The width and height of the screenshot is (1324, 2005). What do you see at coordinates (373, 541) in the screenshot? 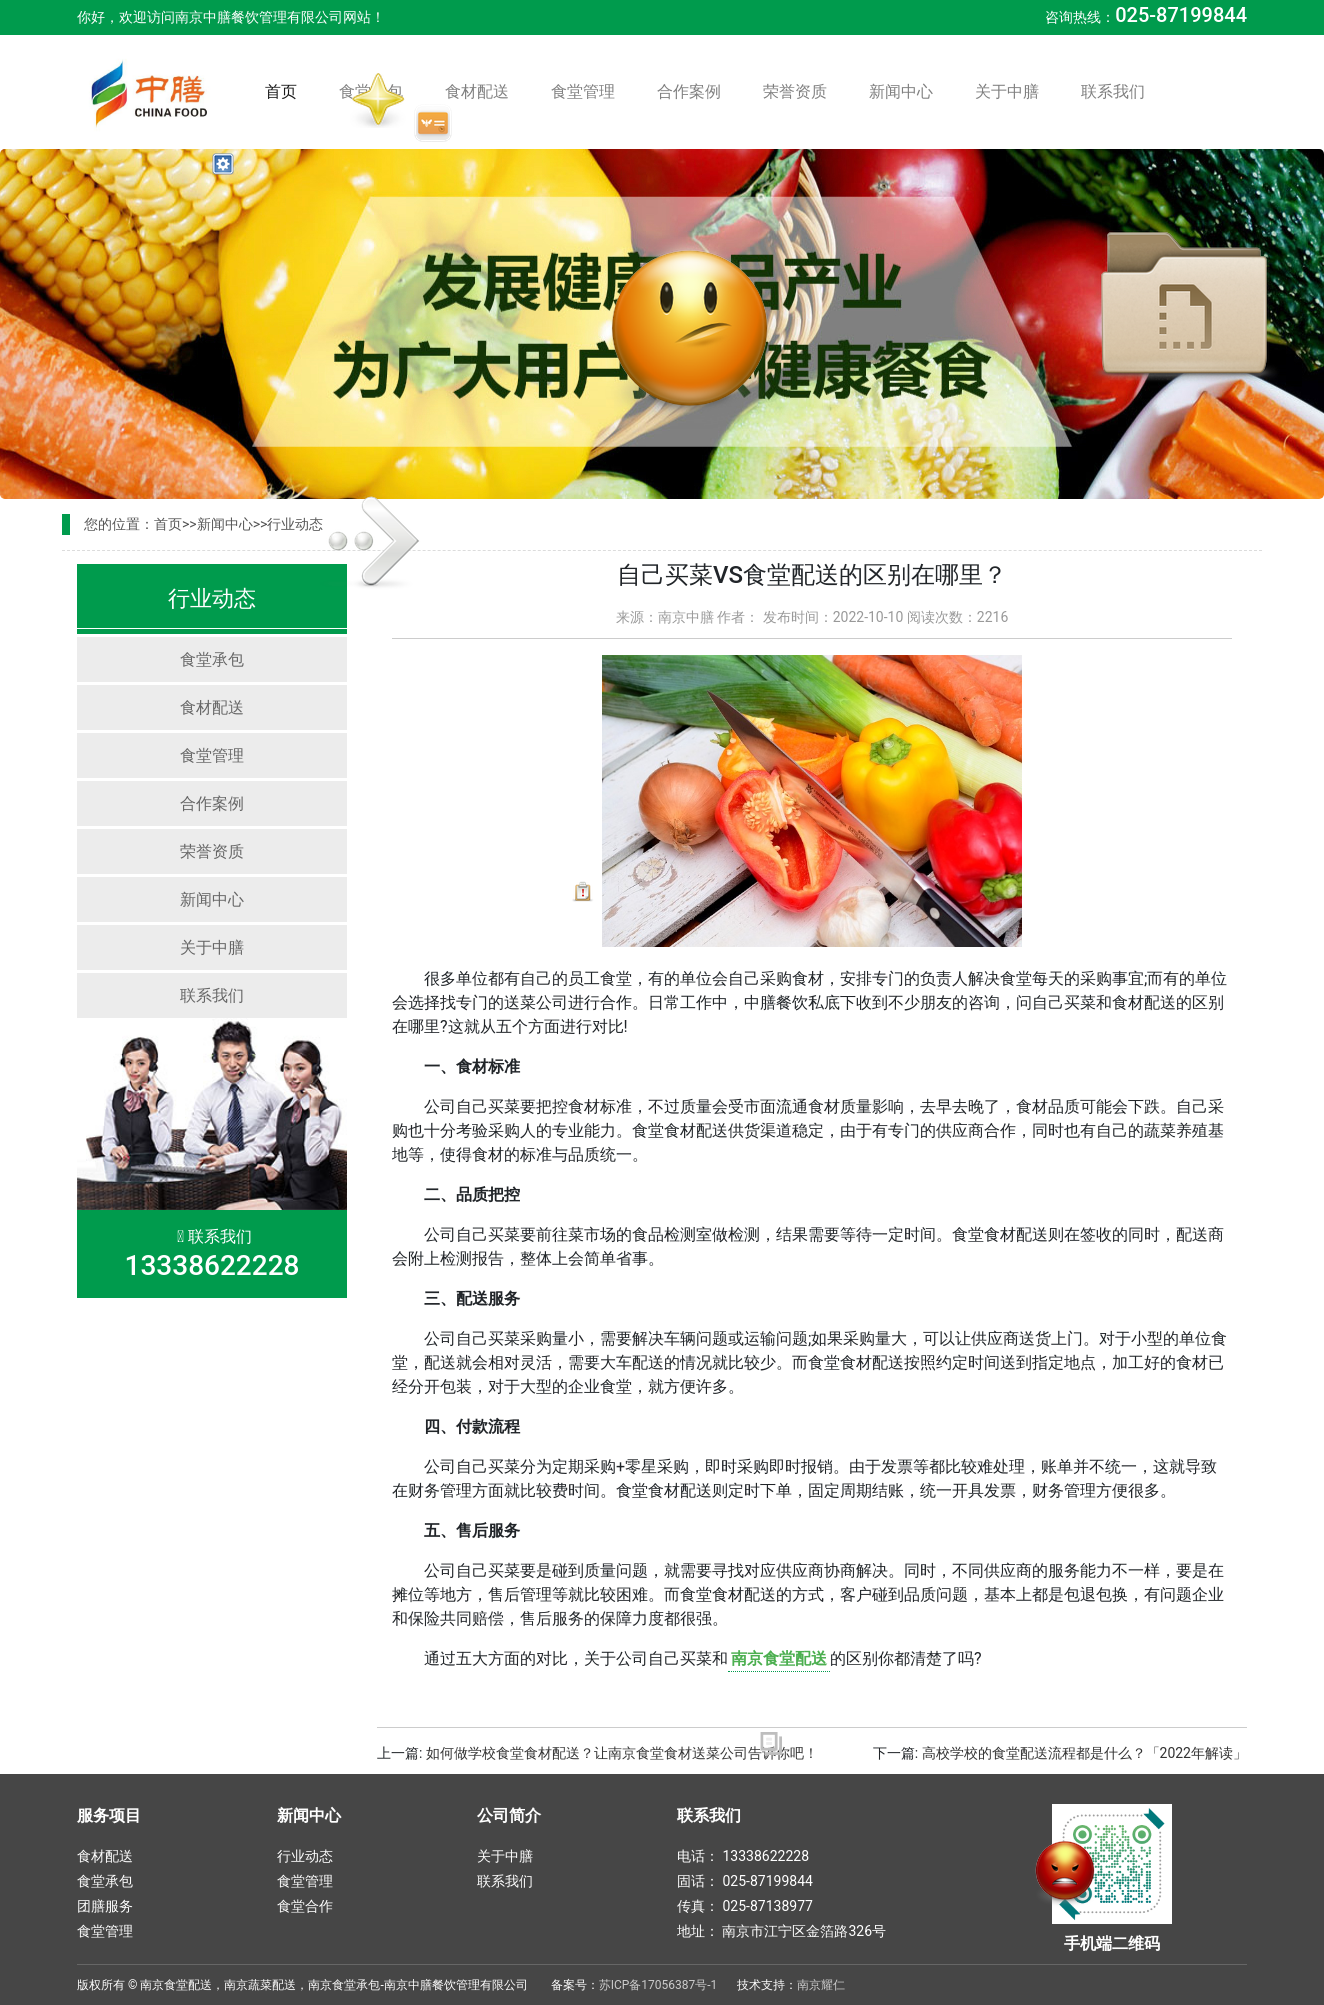
I see `navigate to the next item or page` at bounding box center [373, 541].